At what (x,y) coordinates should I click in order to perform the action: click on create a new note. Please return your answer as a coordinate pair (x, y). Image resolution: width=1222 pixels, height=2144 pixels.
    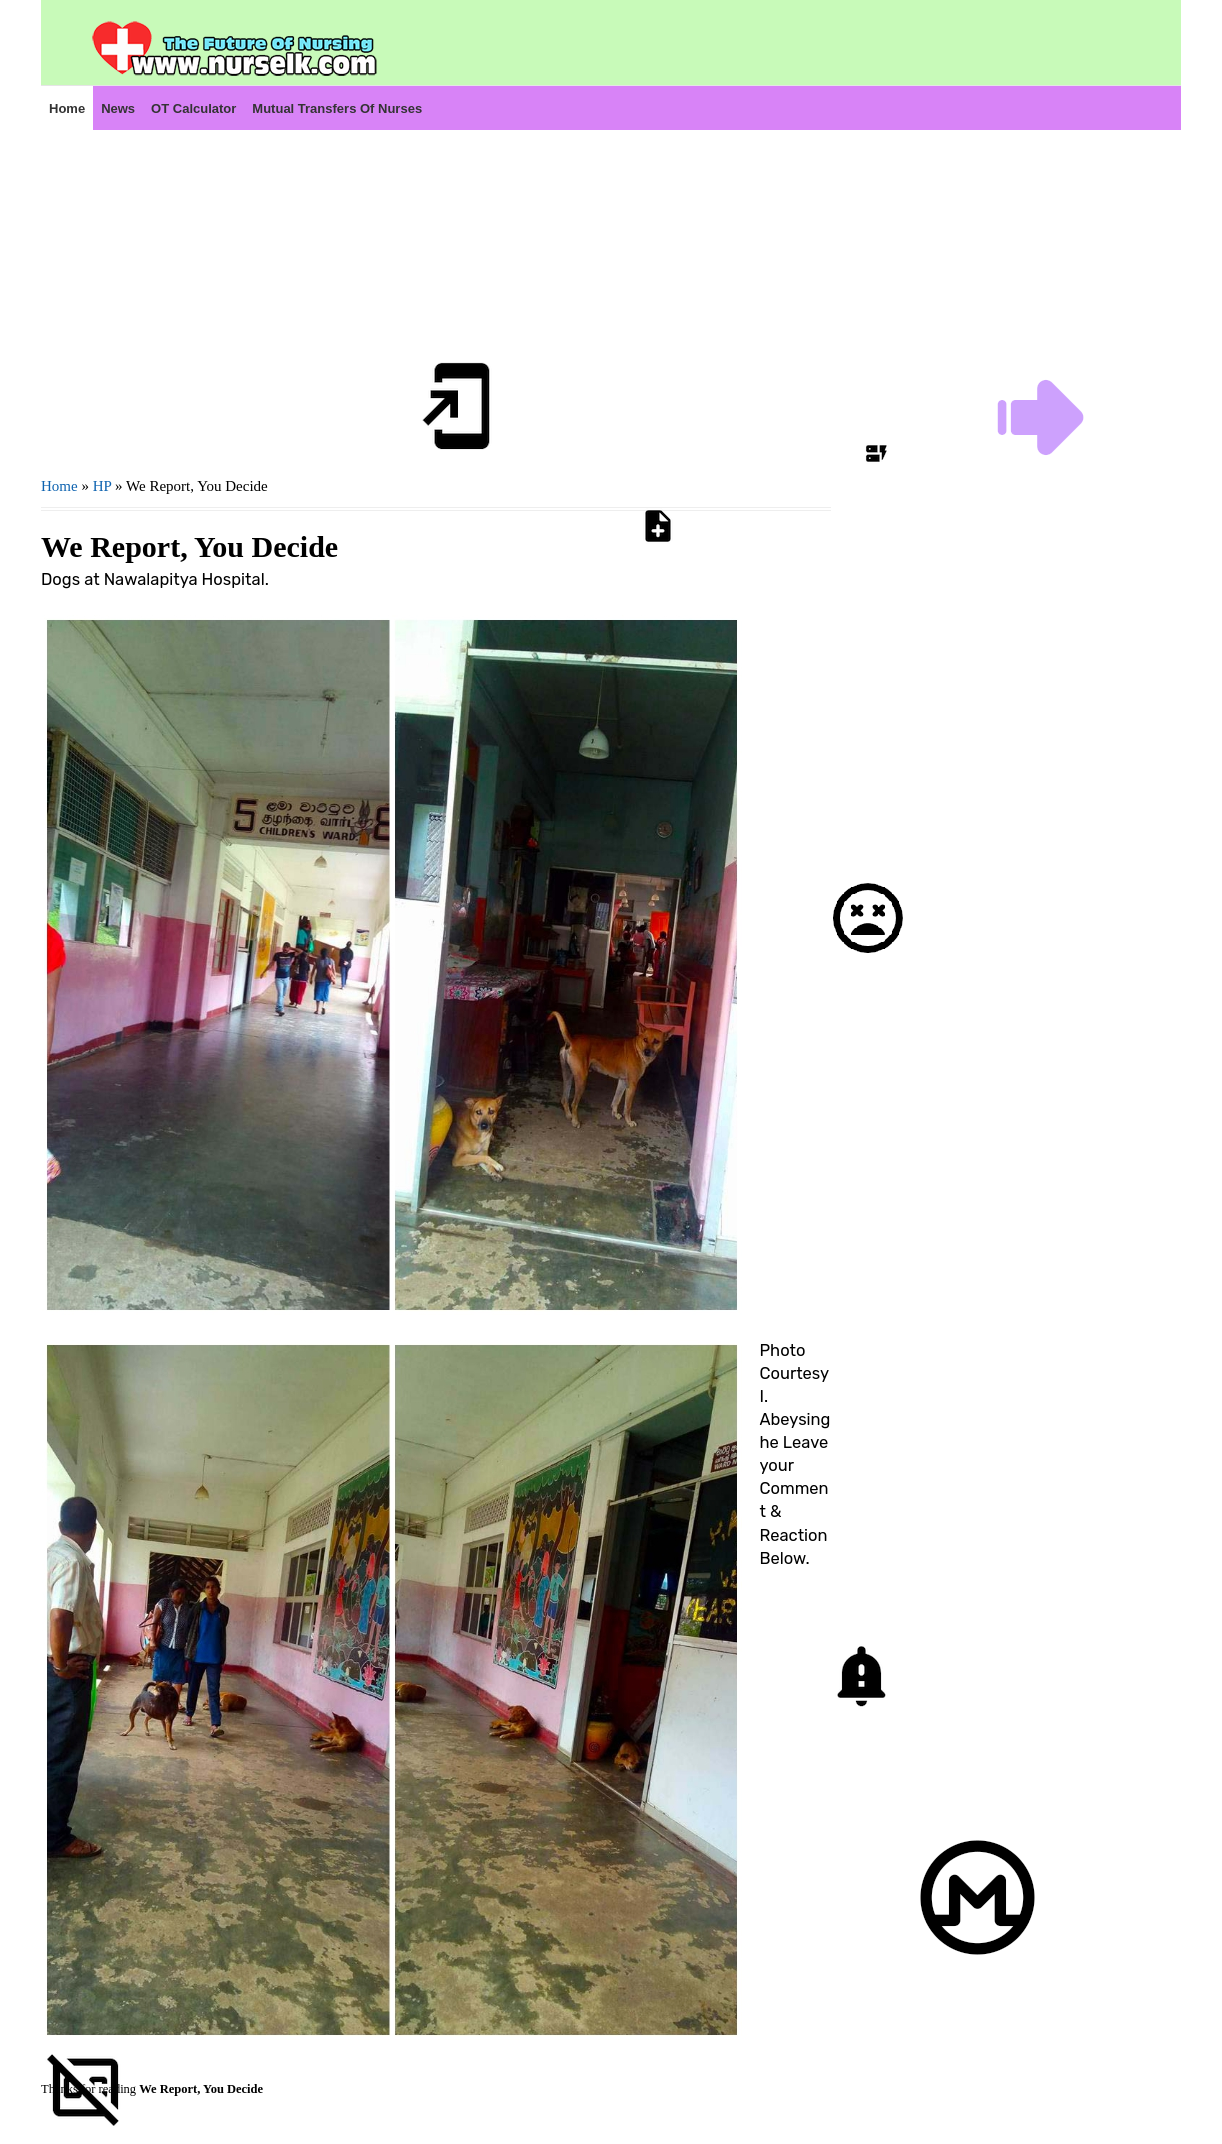
    Looking at the image, I should click on (658, 526).